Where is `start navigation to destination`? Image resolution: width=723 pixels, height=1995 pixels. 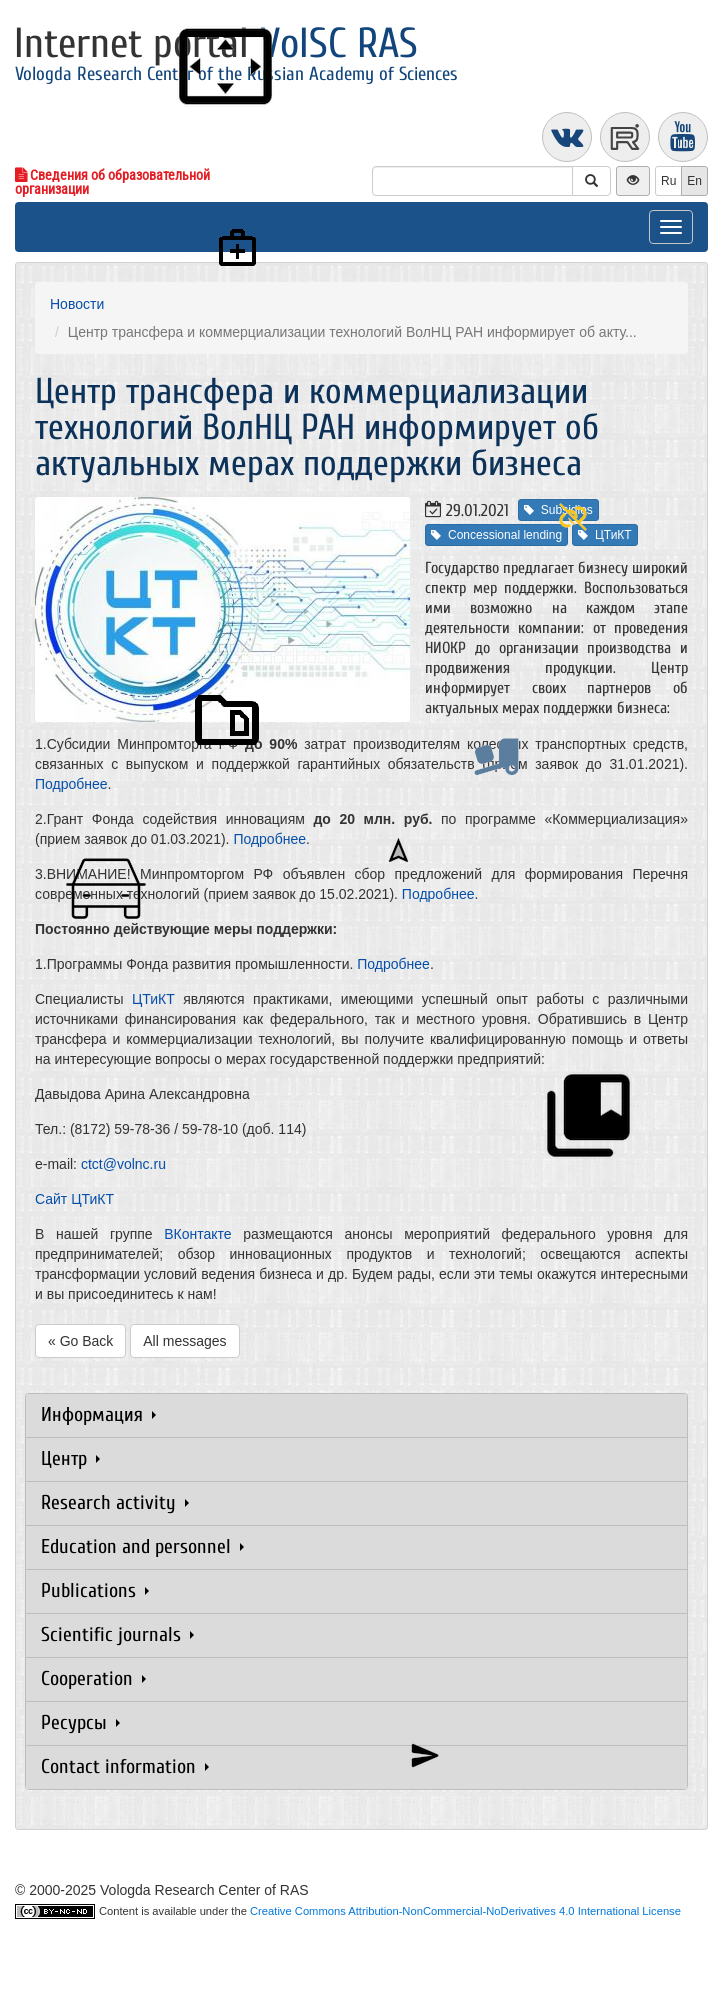 start navigation to destination is located at coordinates (398, 850).